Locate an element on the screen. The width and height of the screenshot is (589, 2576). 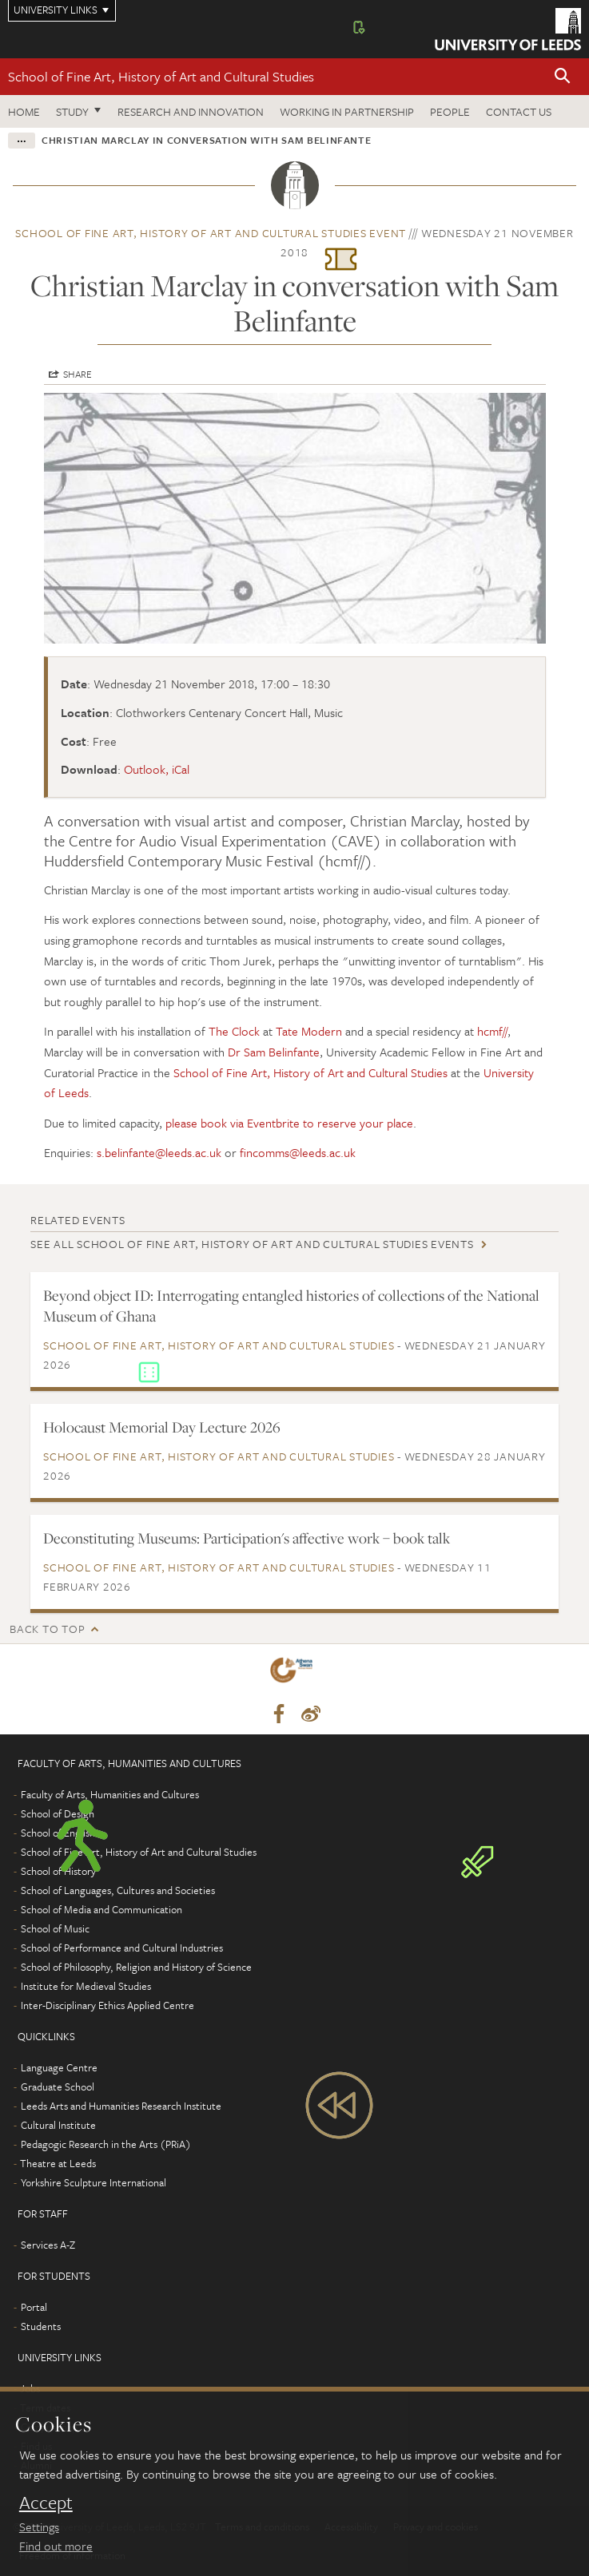
randomize or shuffle content is located at coordinates (149, 1372).